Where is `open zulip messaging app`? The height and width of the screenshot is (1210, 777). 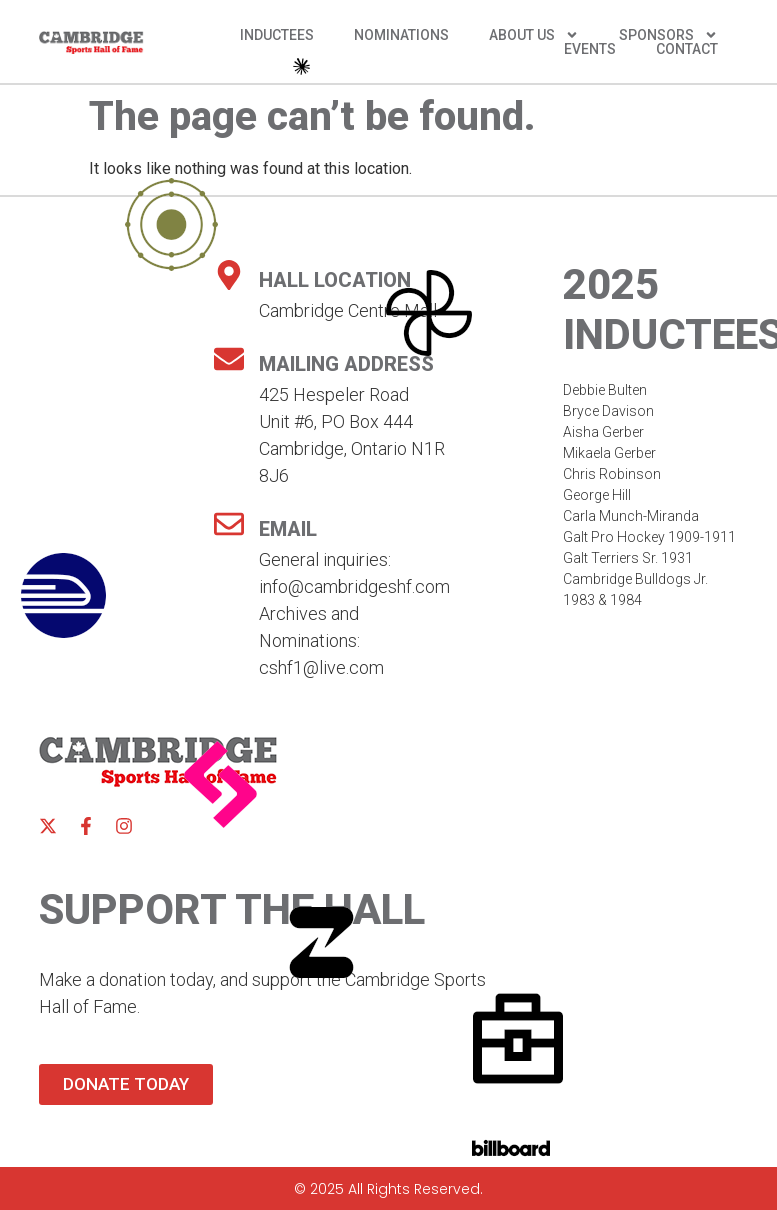
open zulip messaging app is located at coordinates (321, 942).